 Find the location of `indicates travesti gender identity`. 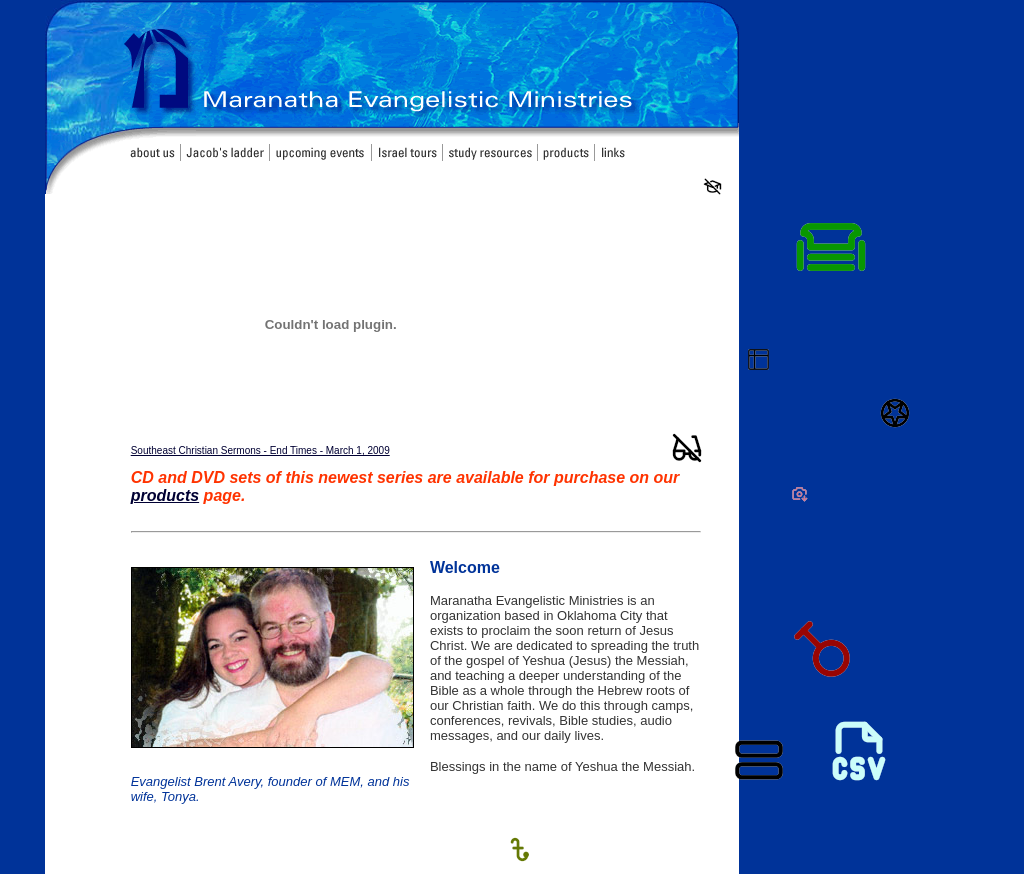

indicates travesti gender identity is located at coordinates (822, 649).